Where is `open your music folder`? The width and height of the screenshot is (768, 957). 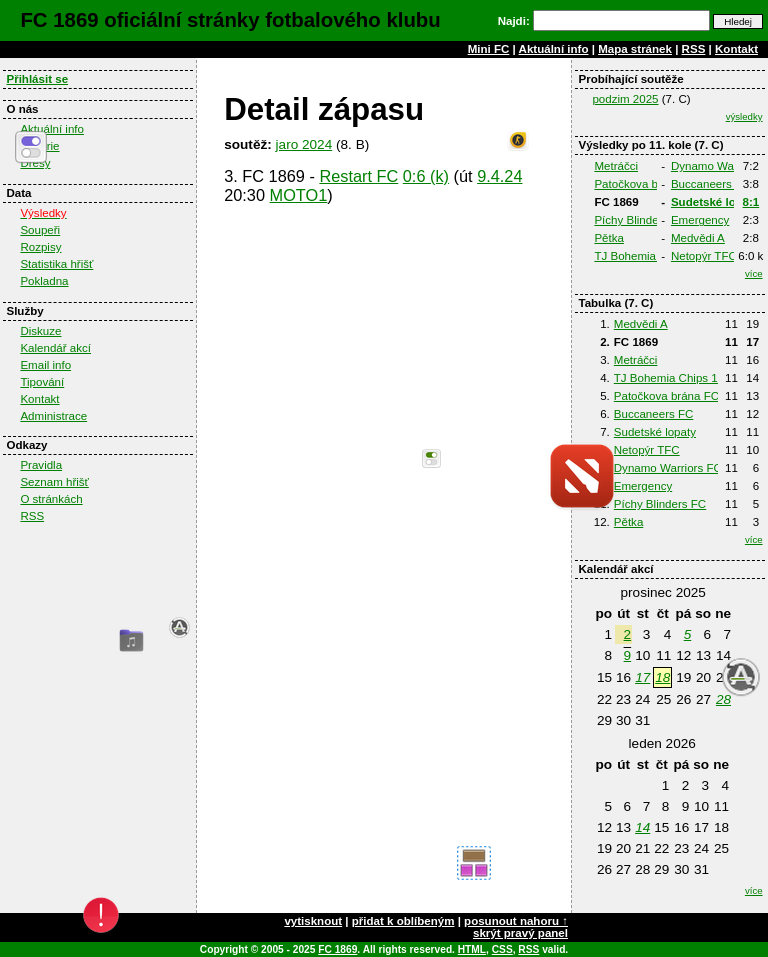 open your music folder is located at coordinates (131, 640).